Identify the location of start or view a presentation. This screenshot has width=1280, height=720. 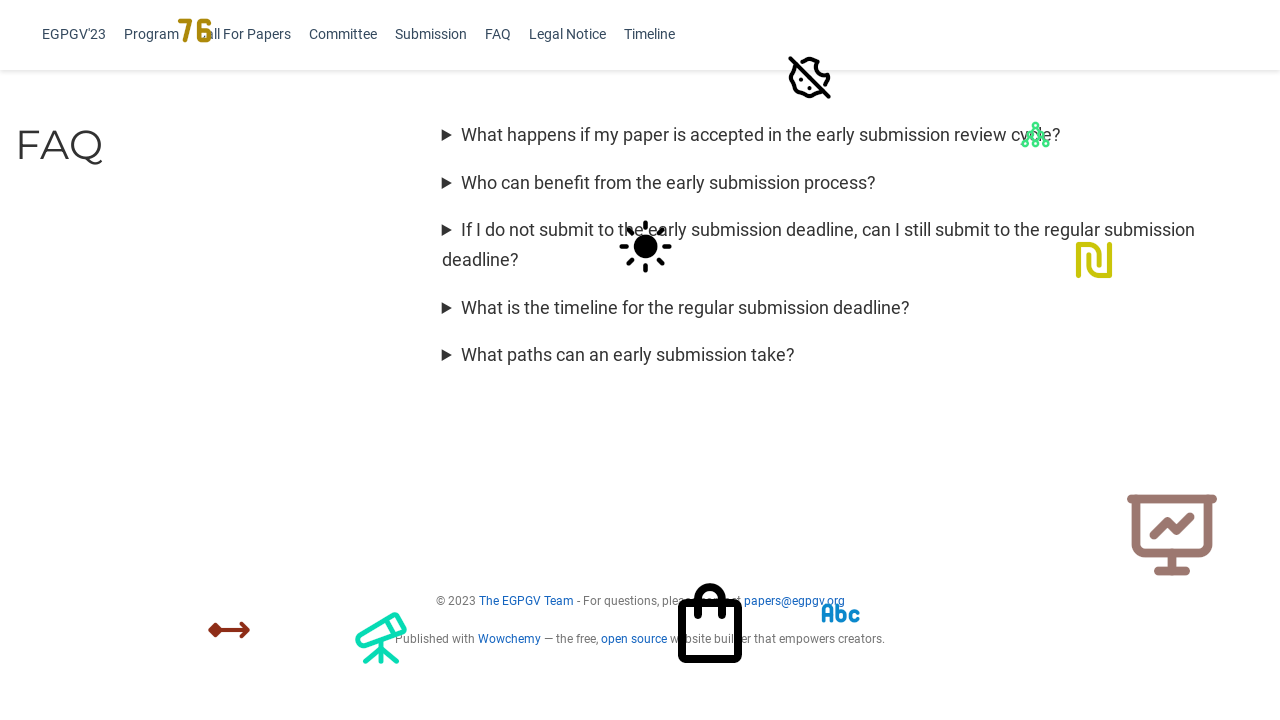
(1172, 535).